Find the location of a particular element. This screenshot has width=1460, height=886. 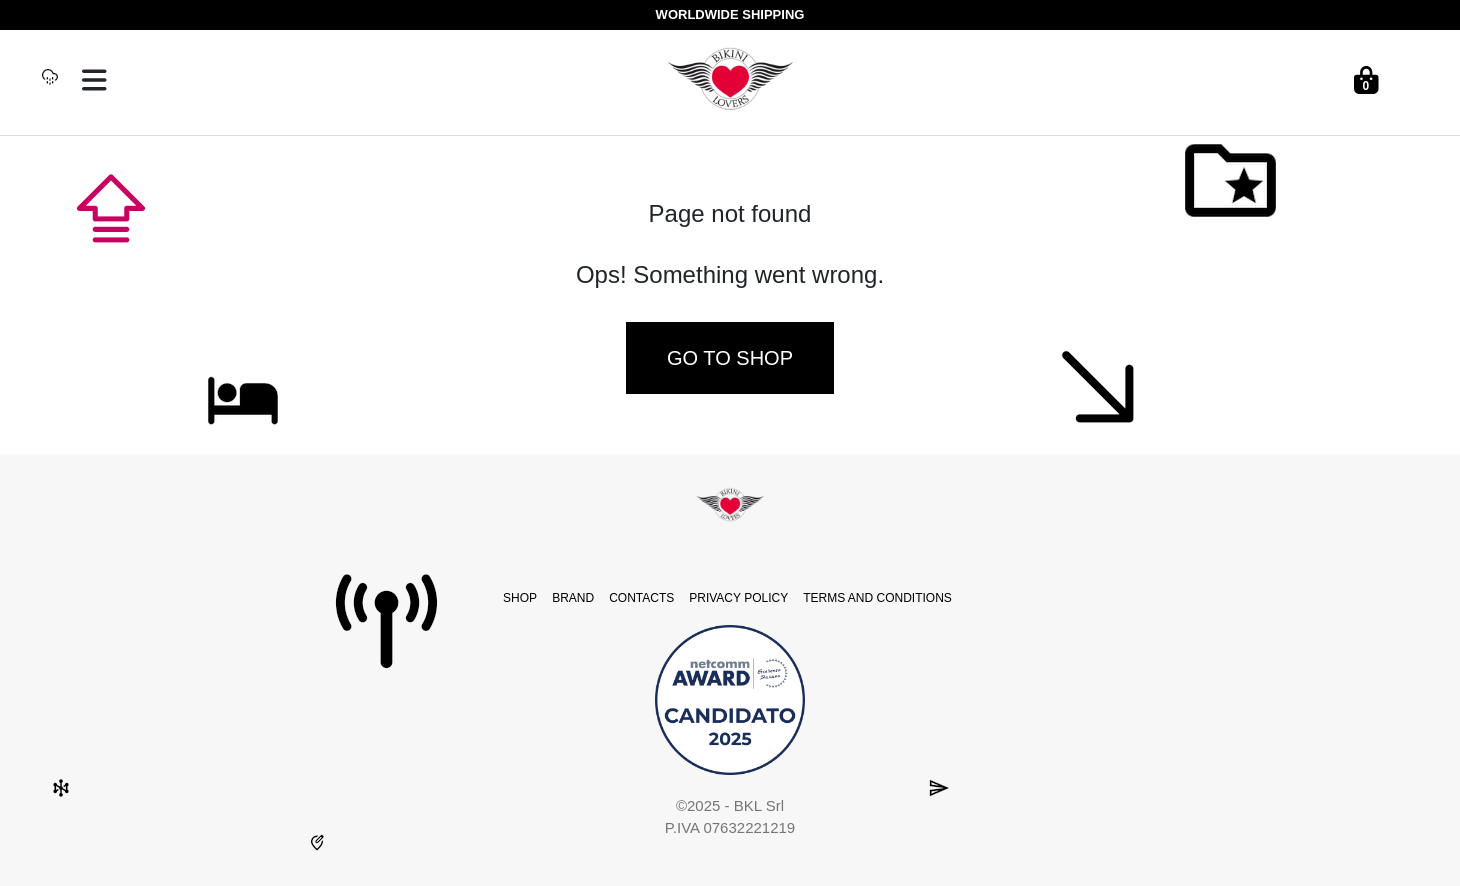

upload file or content is located at coordinates (111, 211).